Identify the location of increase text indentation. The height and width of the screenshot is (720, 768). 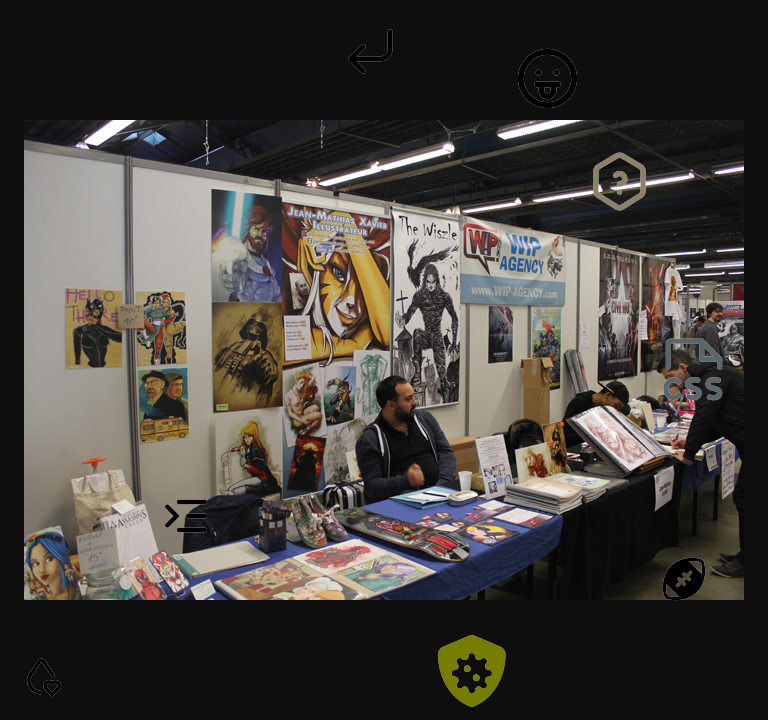
(186, 516).